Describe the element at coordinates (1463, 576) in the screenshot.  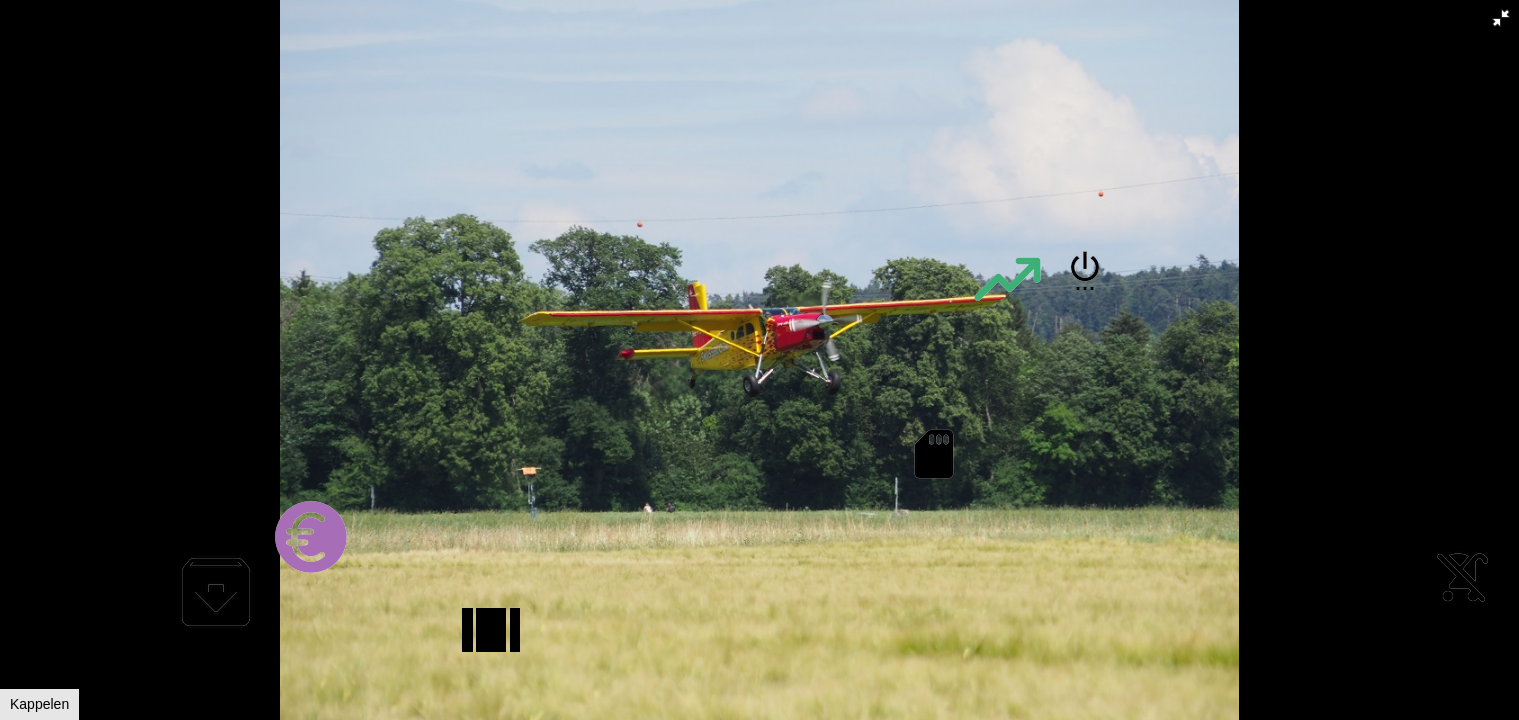
I see `indicates strollers are not permitted in this area` at that location.